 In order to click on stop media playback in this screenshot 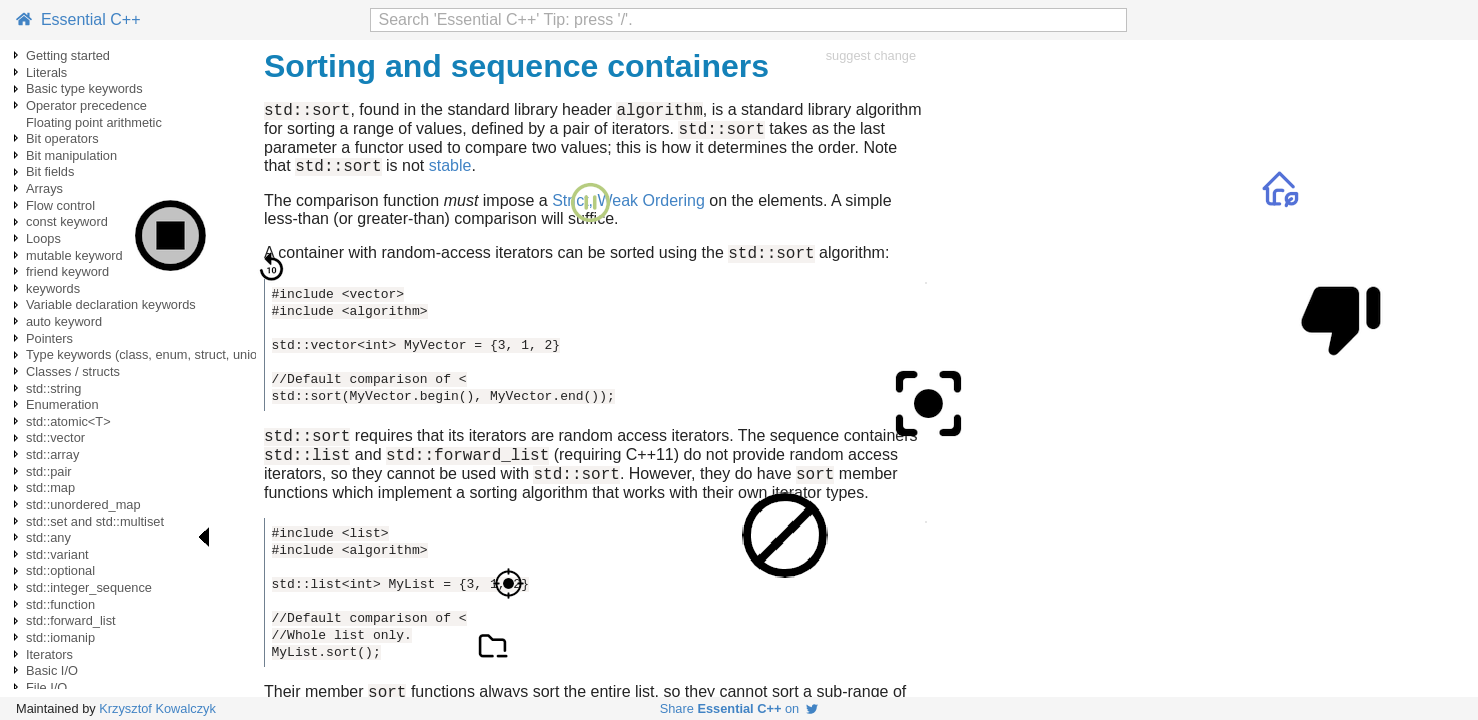, I will do `click(170, 235)`.